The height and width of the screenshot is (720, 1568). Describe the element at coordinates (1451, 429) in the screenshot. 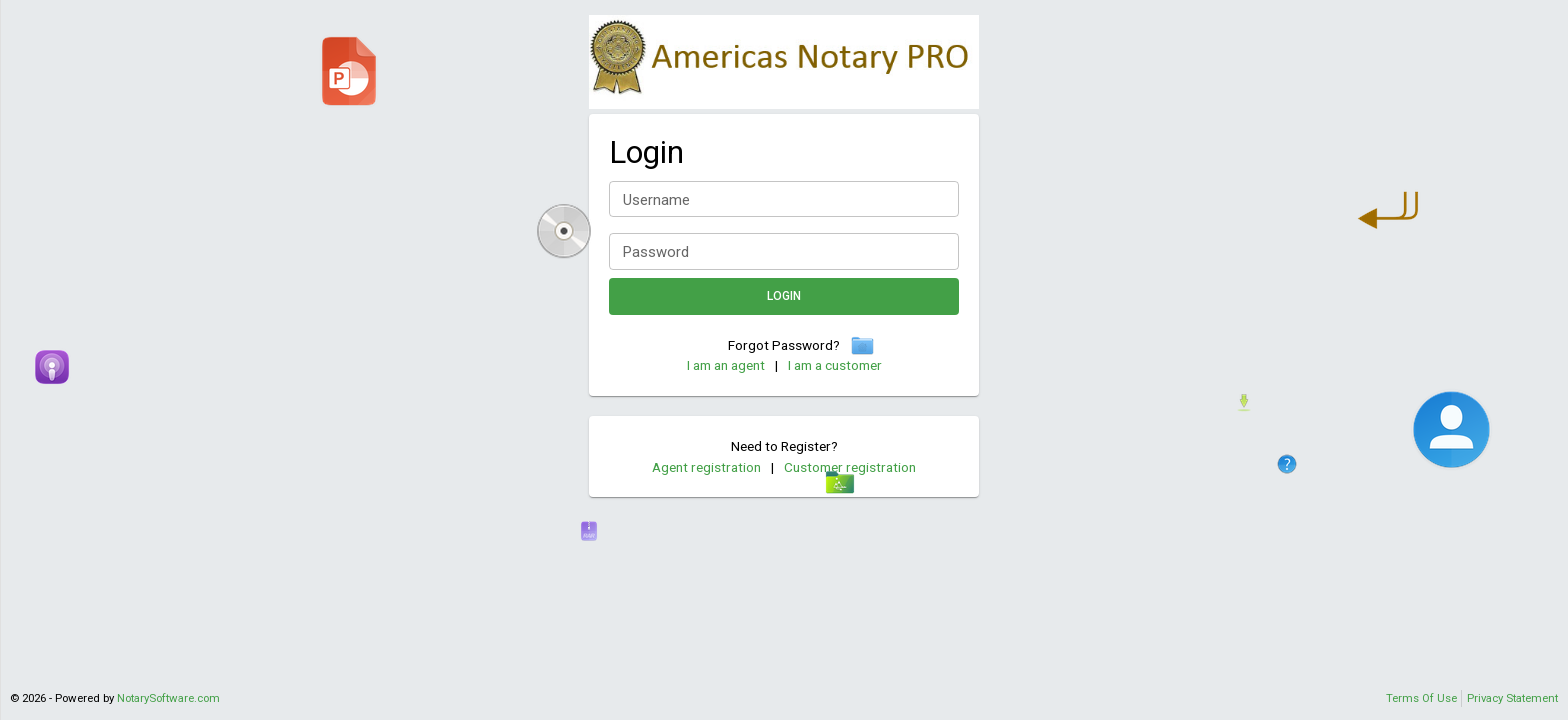

I see `view user profile information` at that location.